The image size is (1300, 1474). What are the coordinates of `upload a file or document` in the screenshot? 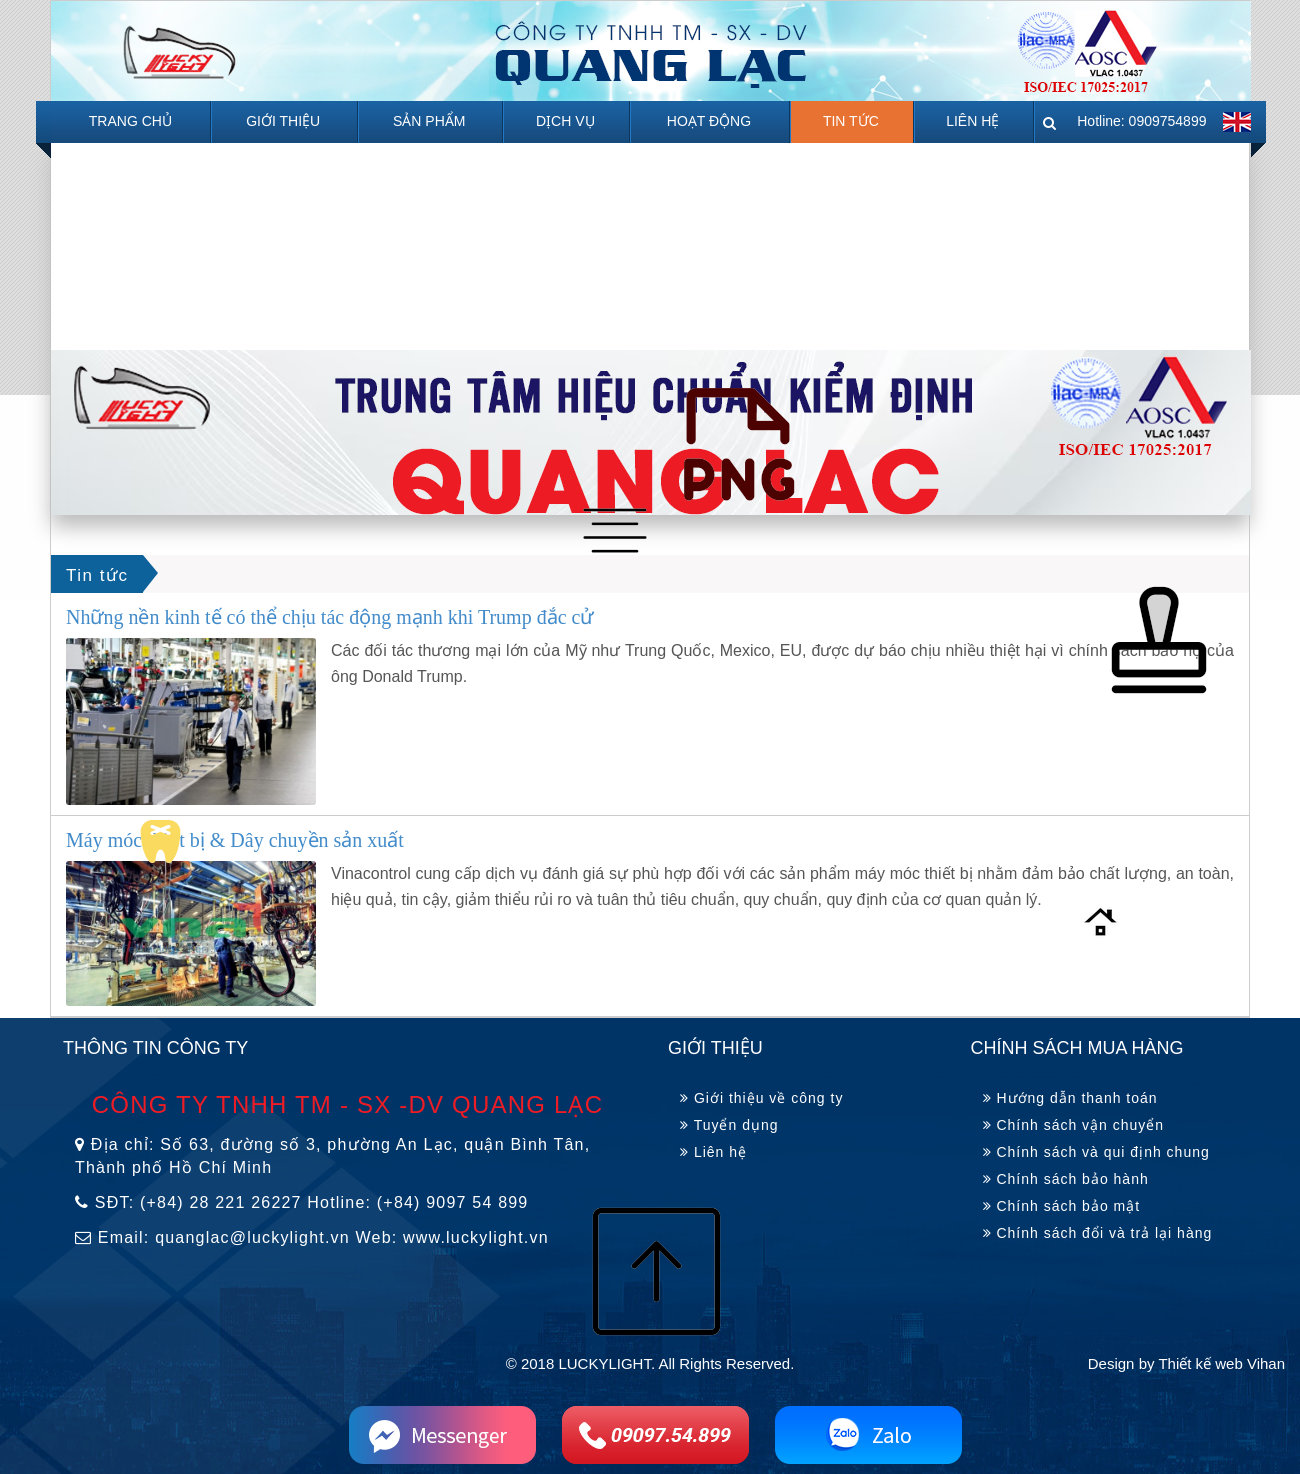 It's located at (656, 1271).